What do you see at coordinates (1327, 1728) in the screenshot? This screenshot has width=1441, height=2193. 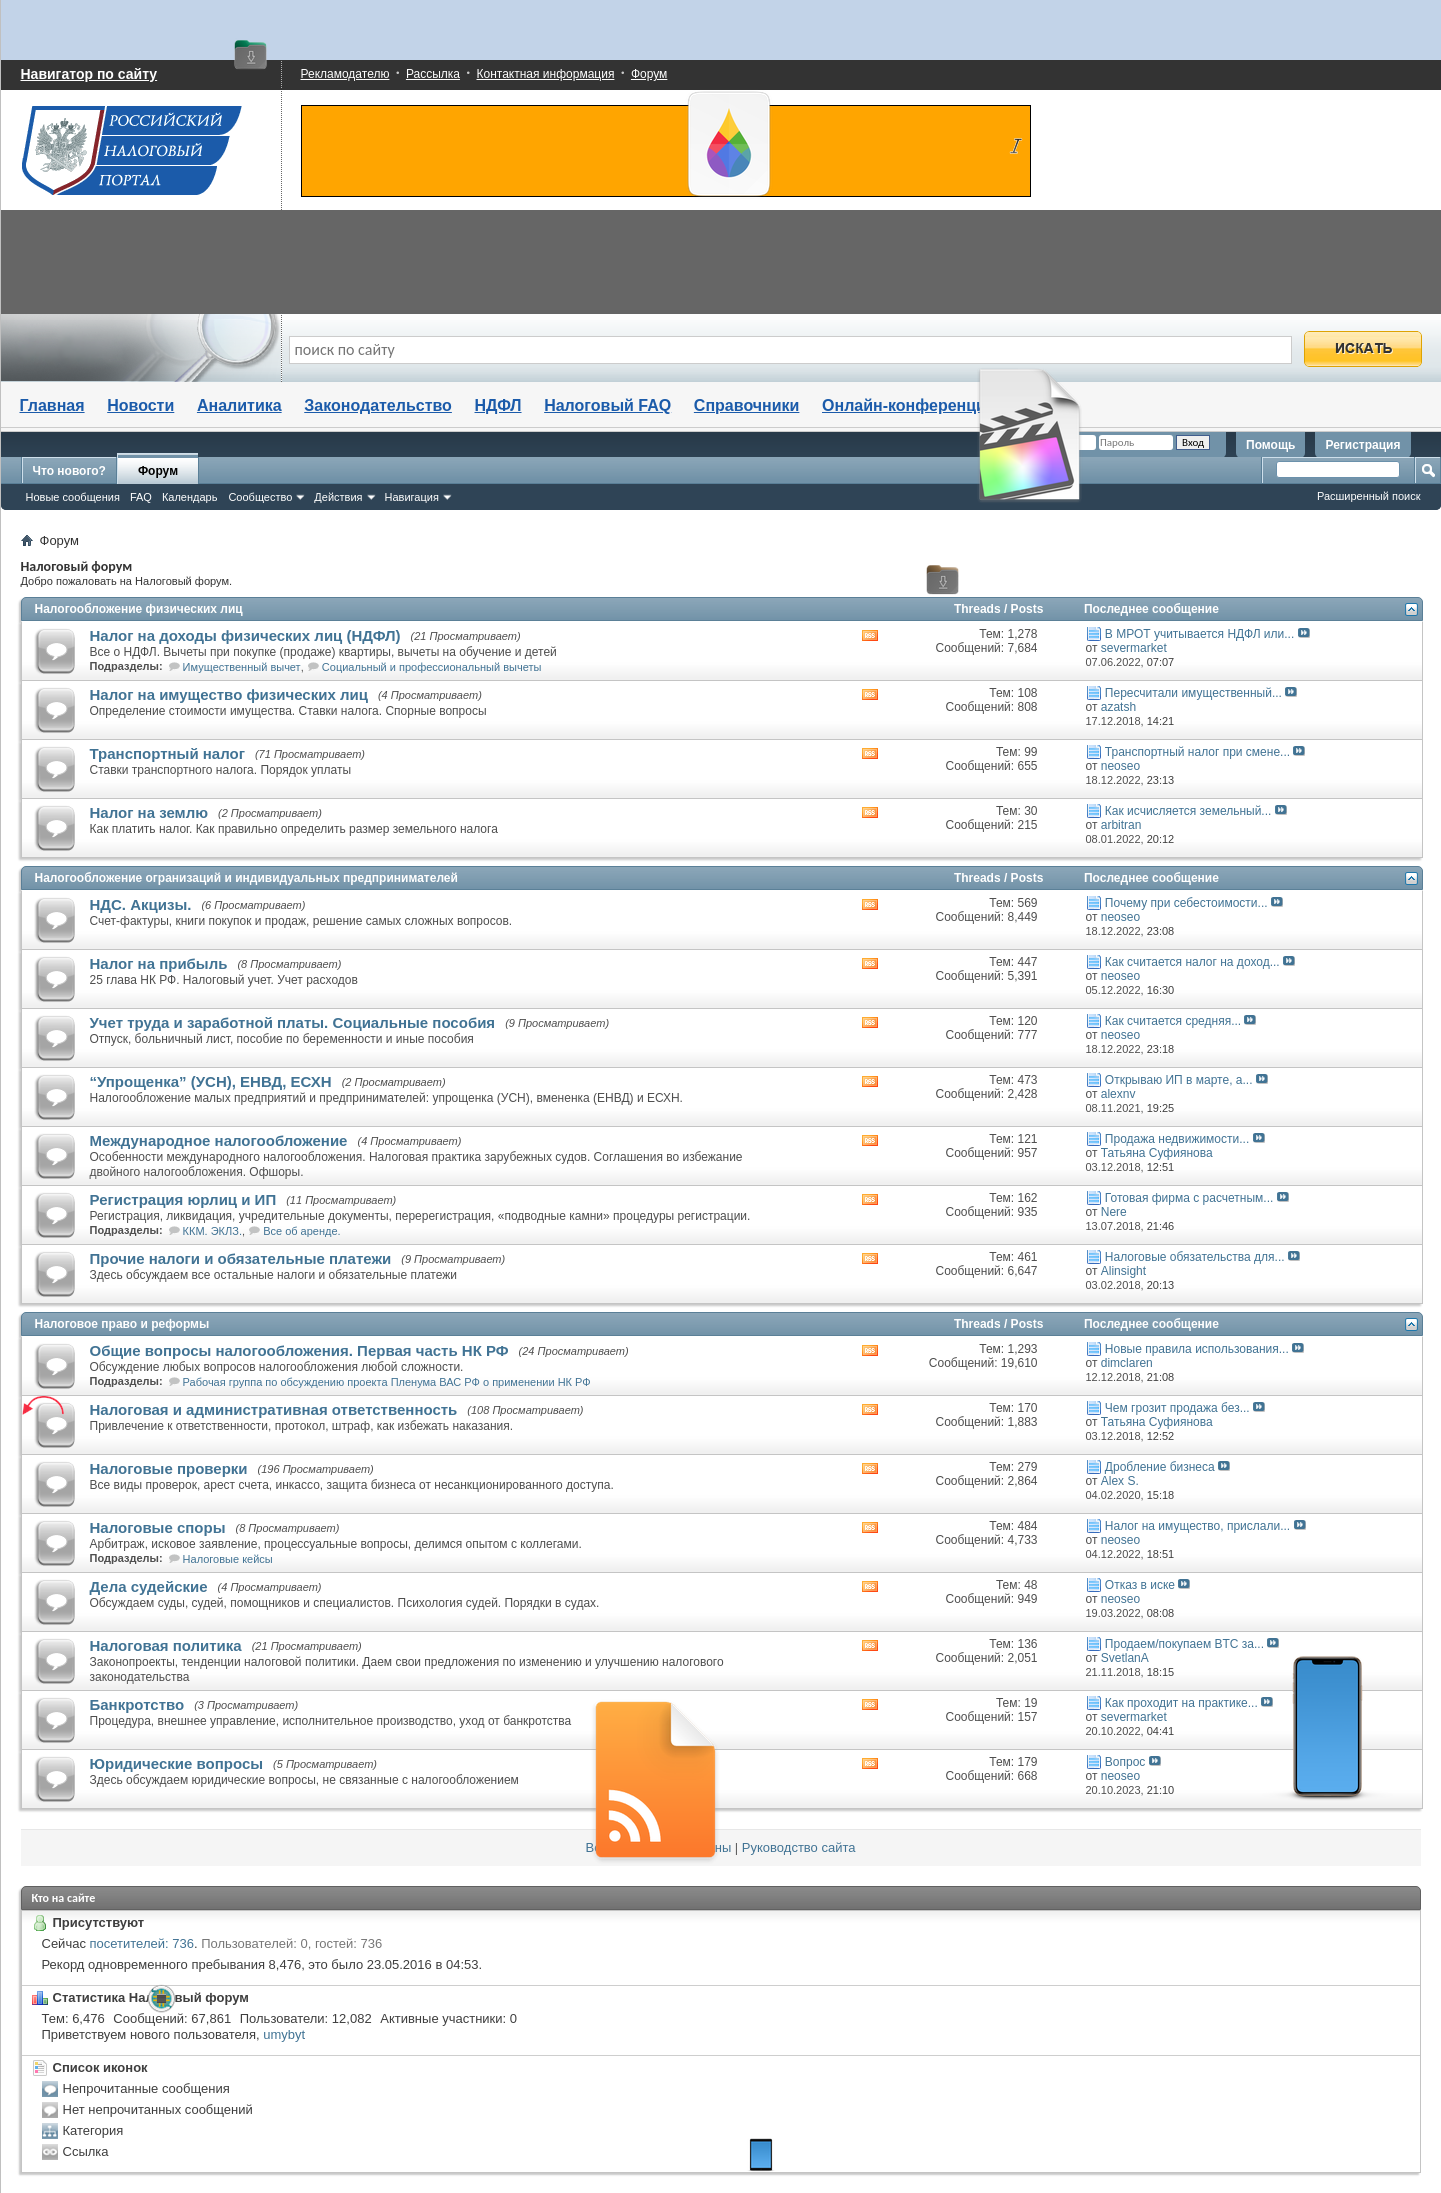 I see `iPhone XS Max device icon` at bounding box center [1327, 1728].